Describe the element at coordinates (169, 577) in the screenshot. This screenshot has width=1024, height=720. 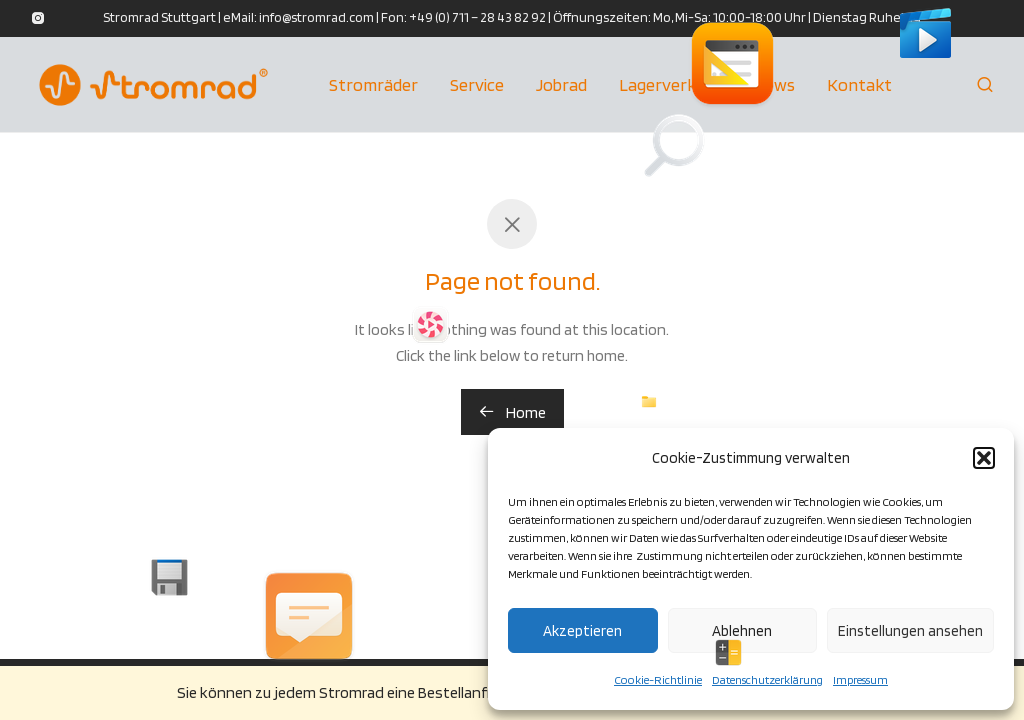
I see `save the current file or document` at that location.